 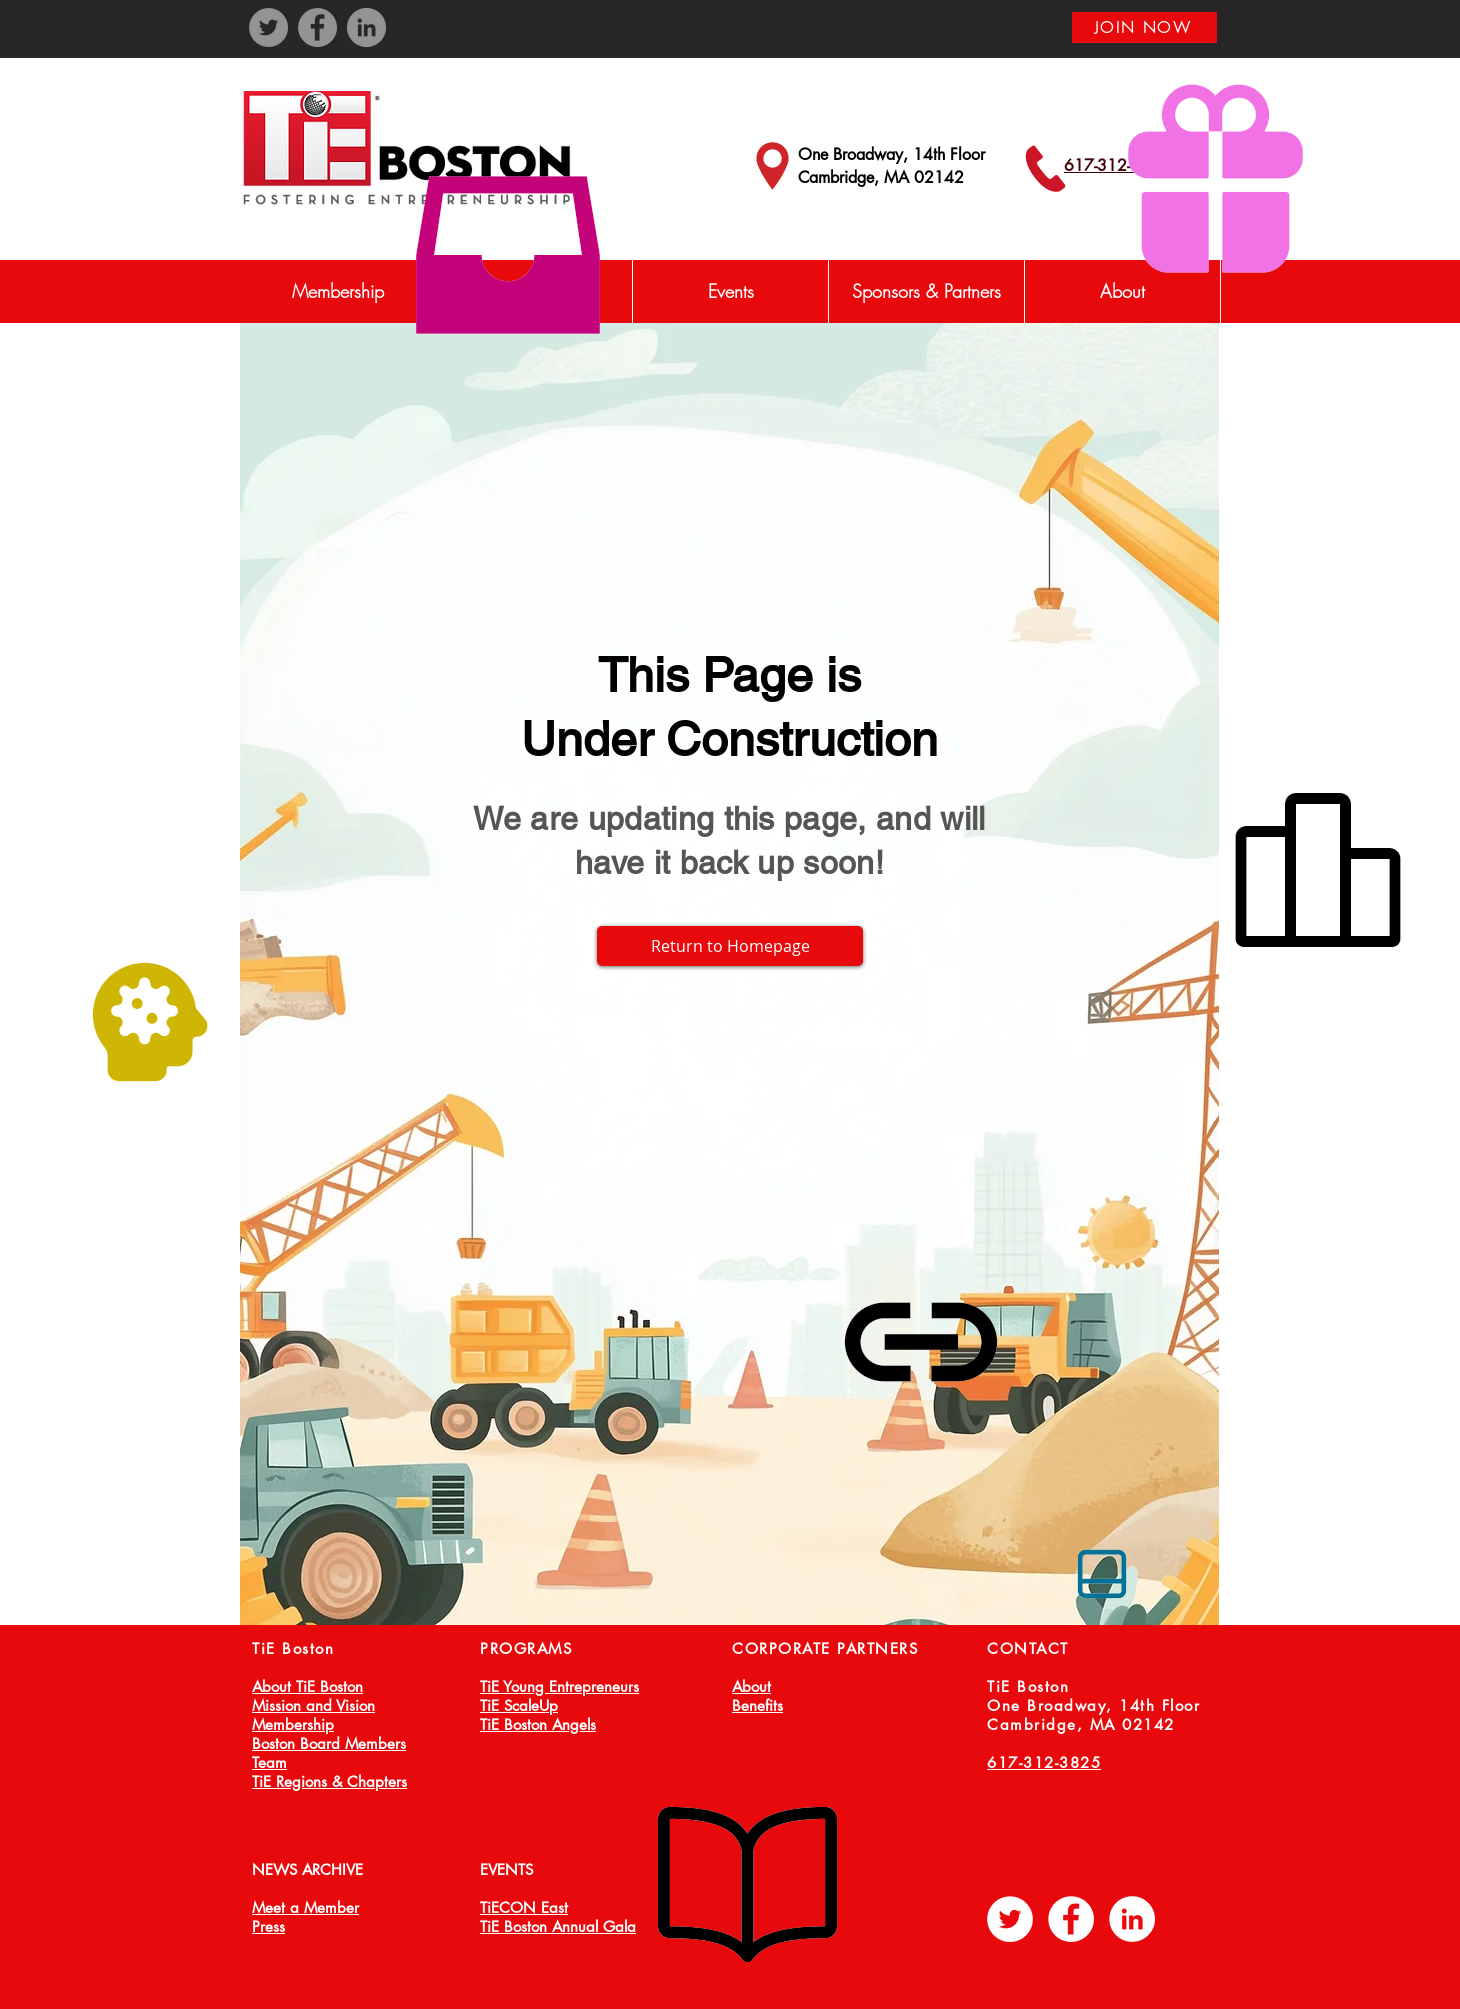 I want to click on copy or share a link, so click(x=921, y=1342).